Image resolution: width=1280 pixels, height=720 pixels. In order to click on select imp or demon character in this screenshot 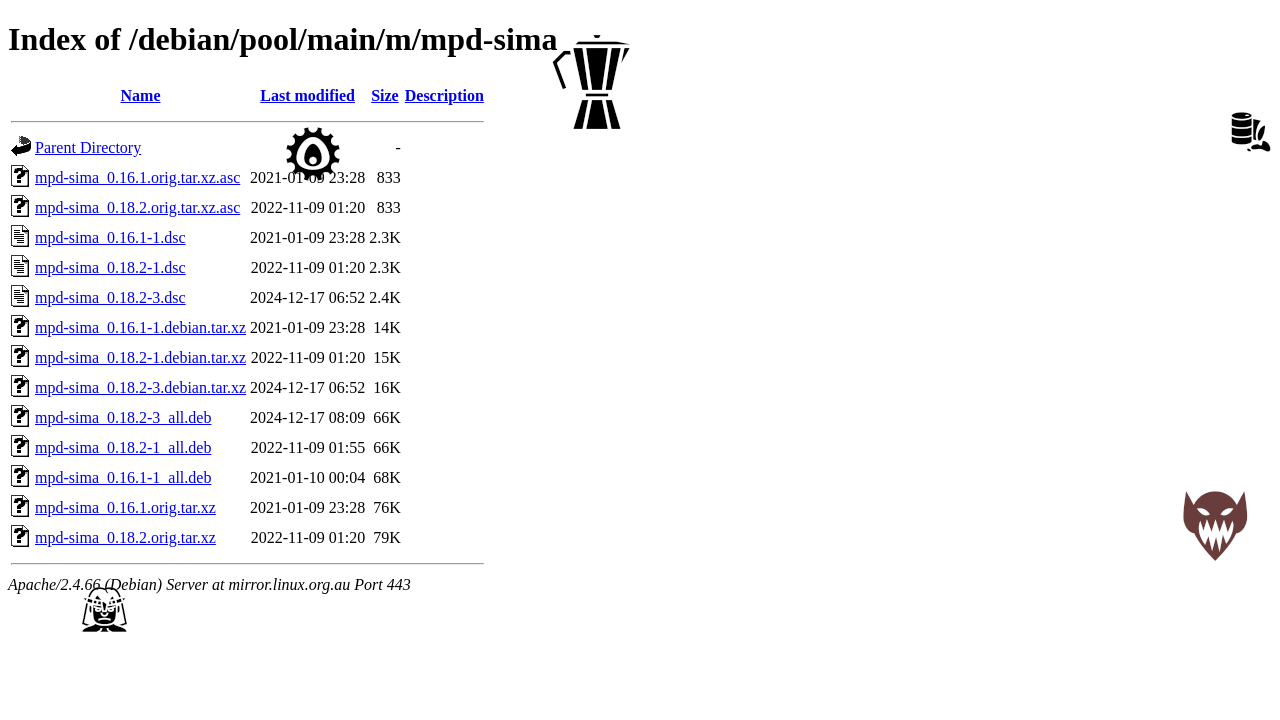, I will do `click(1215, 526)`.